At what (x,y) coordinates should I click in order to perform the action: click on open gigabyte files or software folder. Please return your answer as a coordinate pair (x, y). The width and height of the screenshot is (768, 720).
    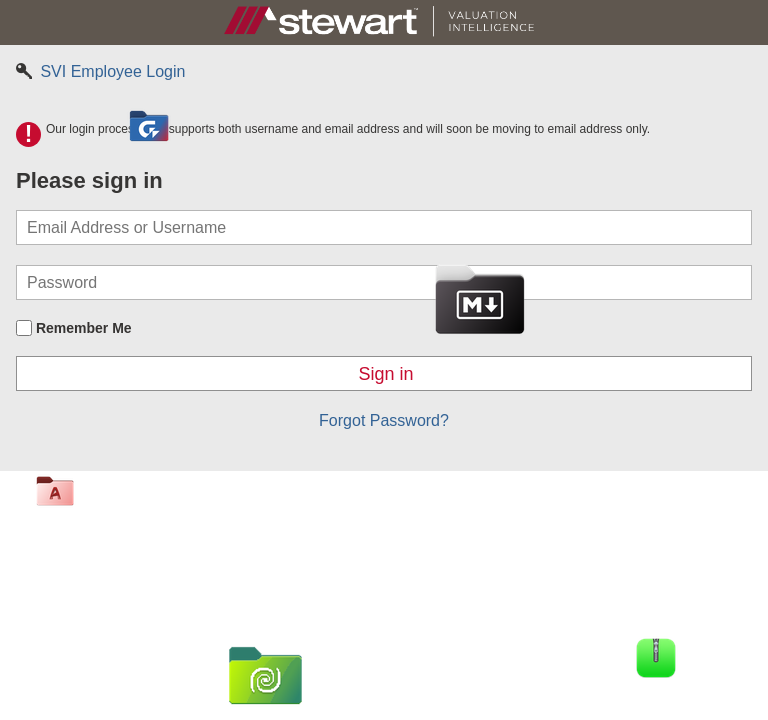
    Looking at the image, I should click on (149, 127).